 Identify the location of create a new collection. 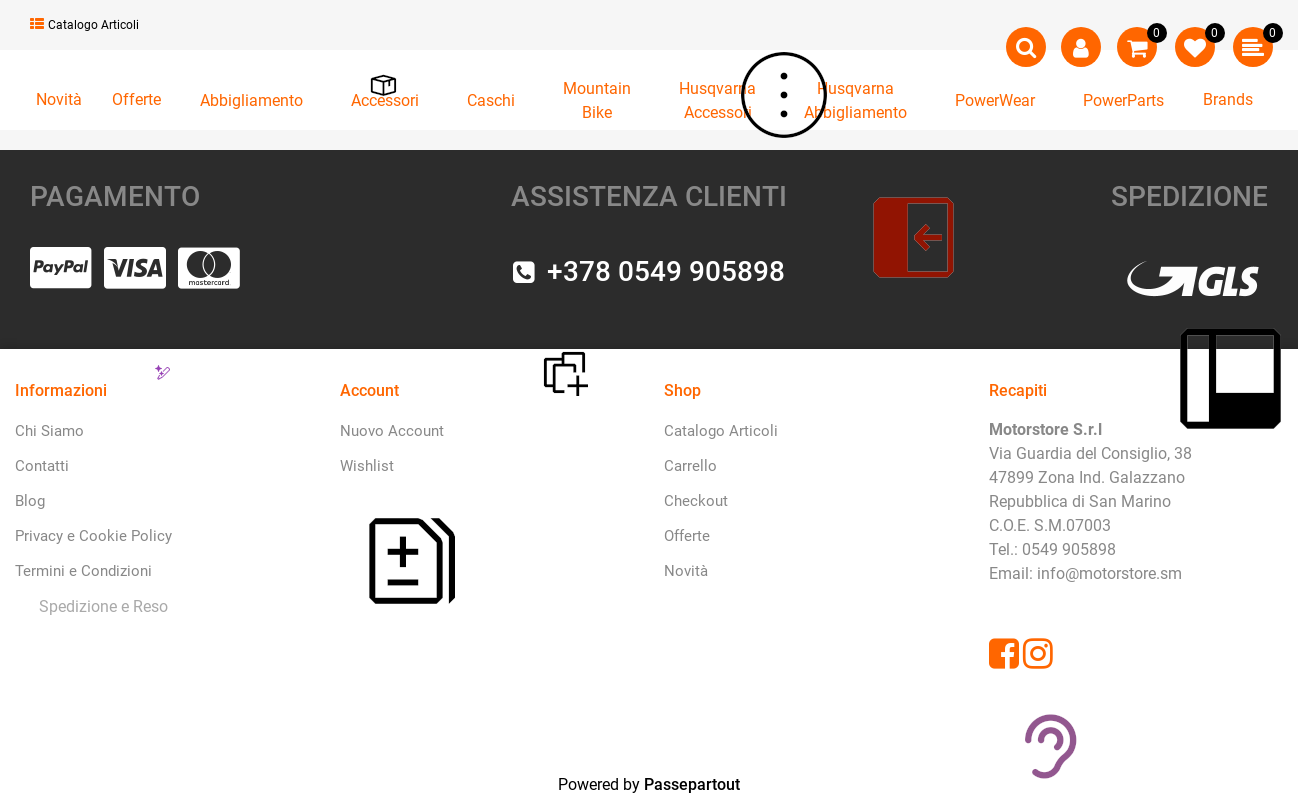
(564, 372).